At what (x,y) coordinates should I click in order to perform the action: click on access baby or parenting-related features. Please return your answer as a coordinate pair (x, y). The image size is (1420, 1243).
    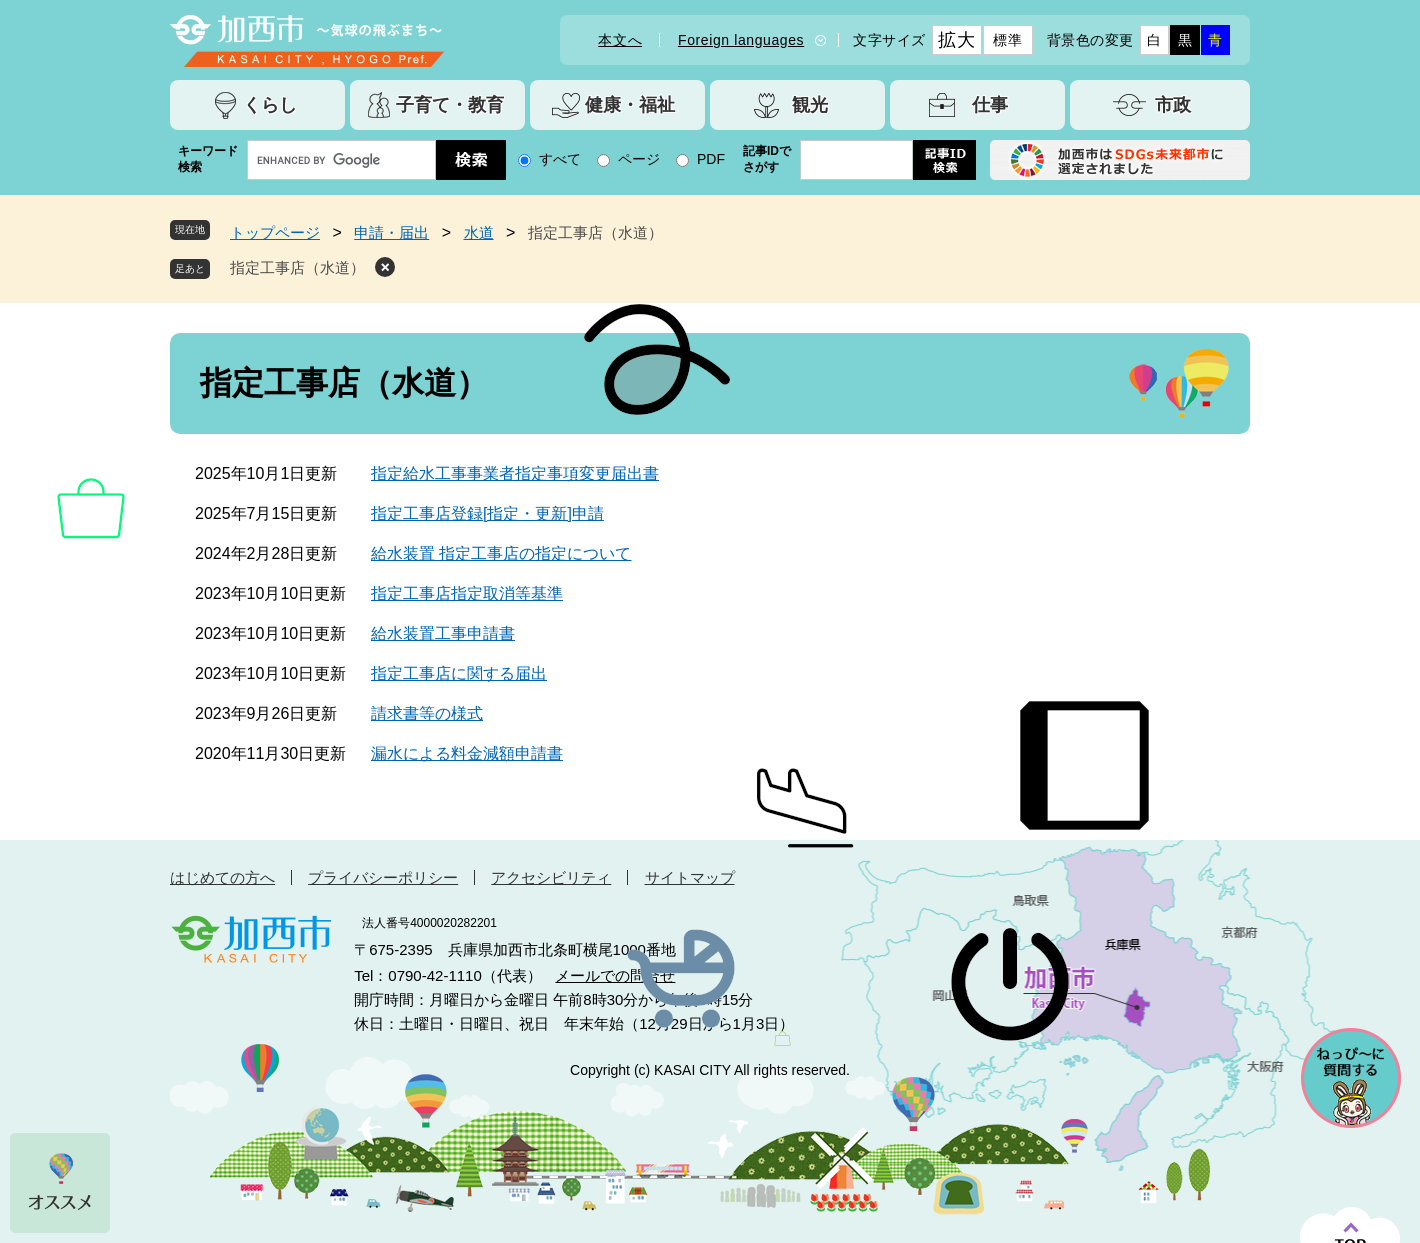
    Looking at the image, I should click on (682, 975).